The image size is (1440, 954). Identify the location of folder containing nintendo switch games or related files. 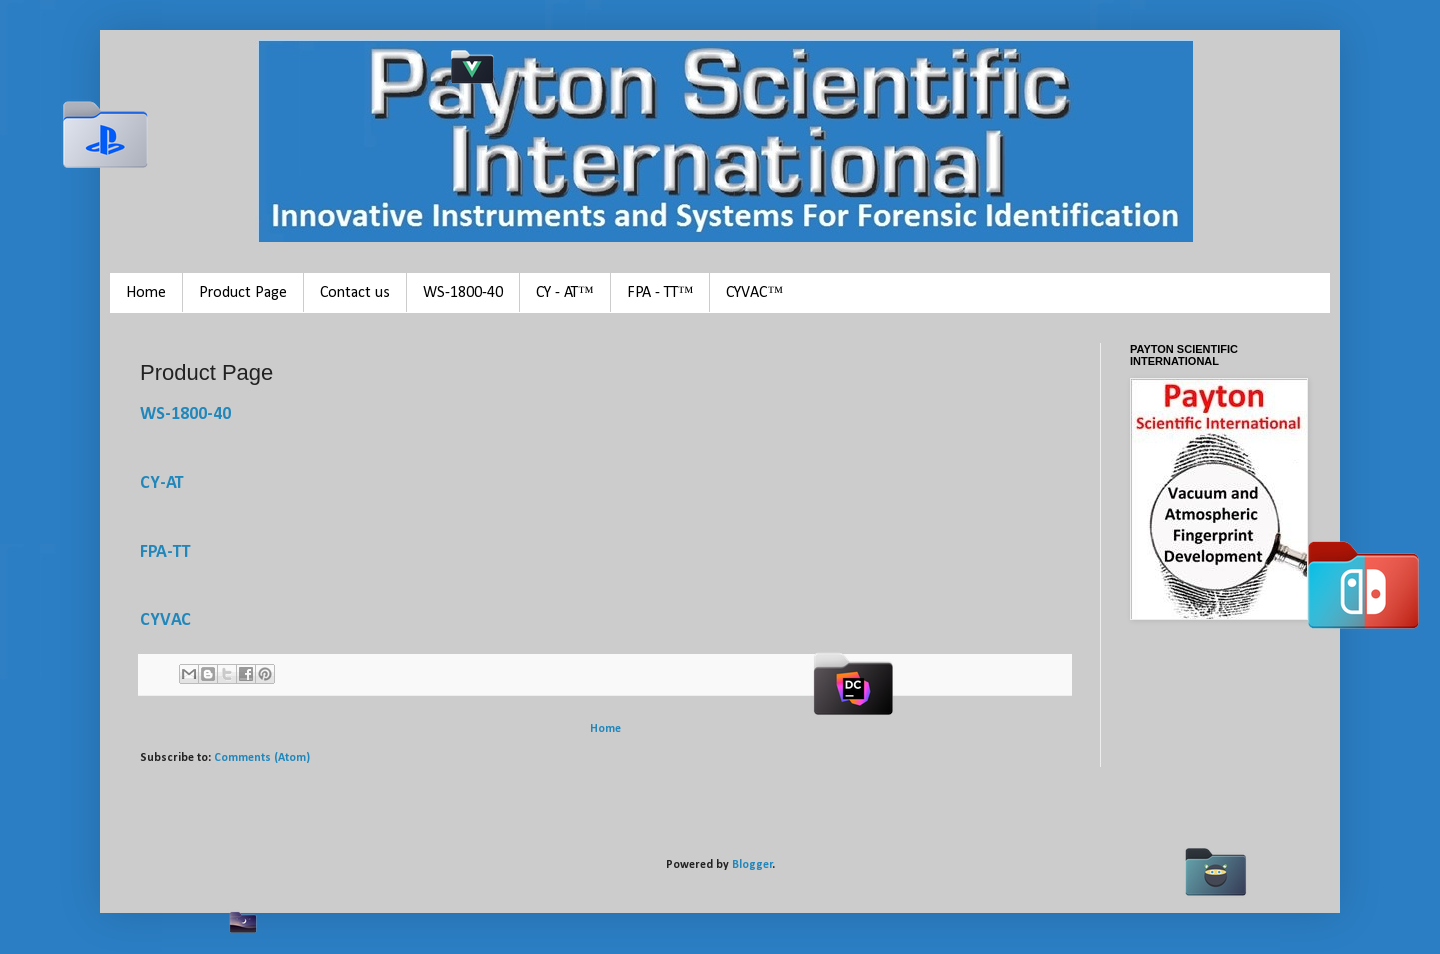
(1363, 588).